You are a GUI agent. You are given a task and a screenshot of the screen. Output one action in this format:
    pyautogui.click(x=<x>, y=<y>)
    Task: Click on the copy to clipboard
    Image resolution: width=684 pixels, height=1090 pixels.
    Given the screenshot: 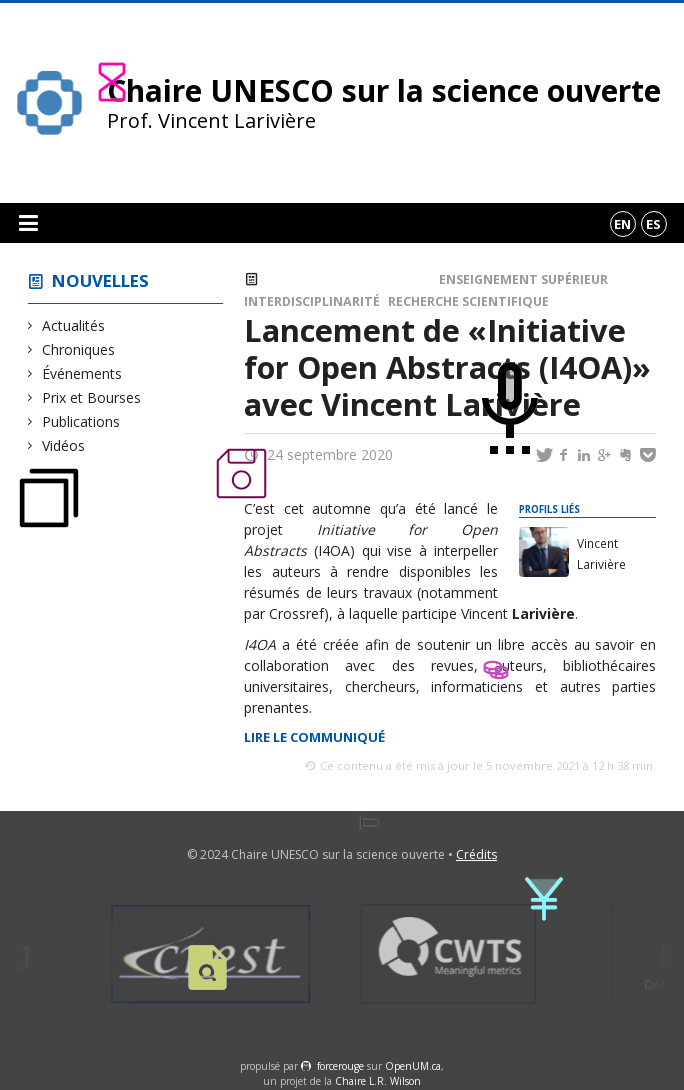 What is the action you would take?
    pyautogui.click(x=49, y=498)
    